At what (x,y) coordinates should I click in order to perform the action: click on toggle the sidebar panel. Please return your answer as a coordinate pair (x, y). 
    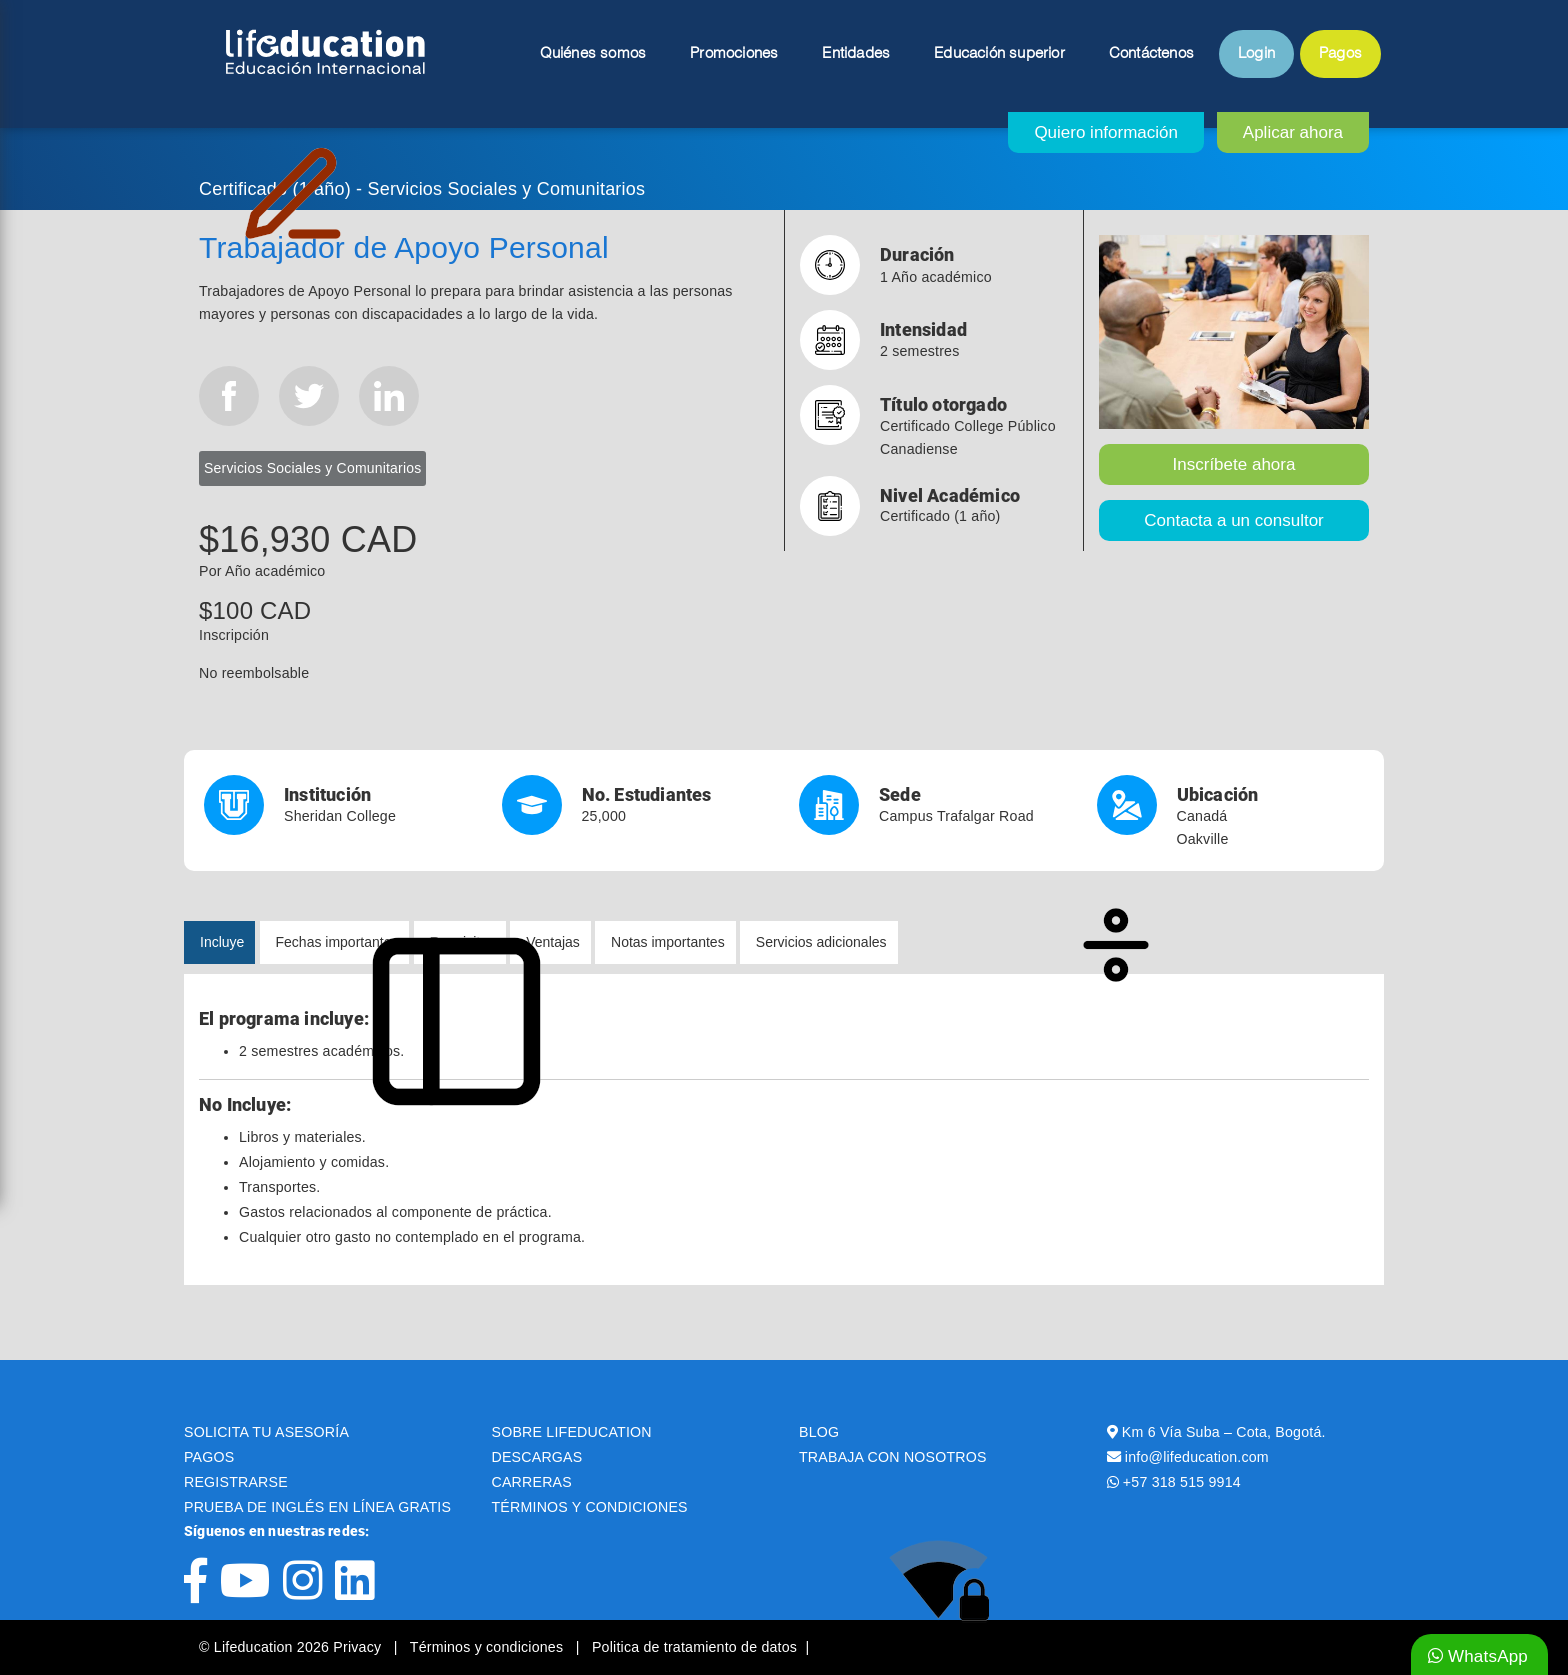
    Looking at the image, I should click on (456, 1021).